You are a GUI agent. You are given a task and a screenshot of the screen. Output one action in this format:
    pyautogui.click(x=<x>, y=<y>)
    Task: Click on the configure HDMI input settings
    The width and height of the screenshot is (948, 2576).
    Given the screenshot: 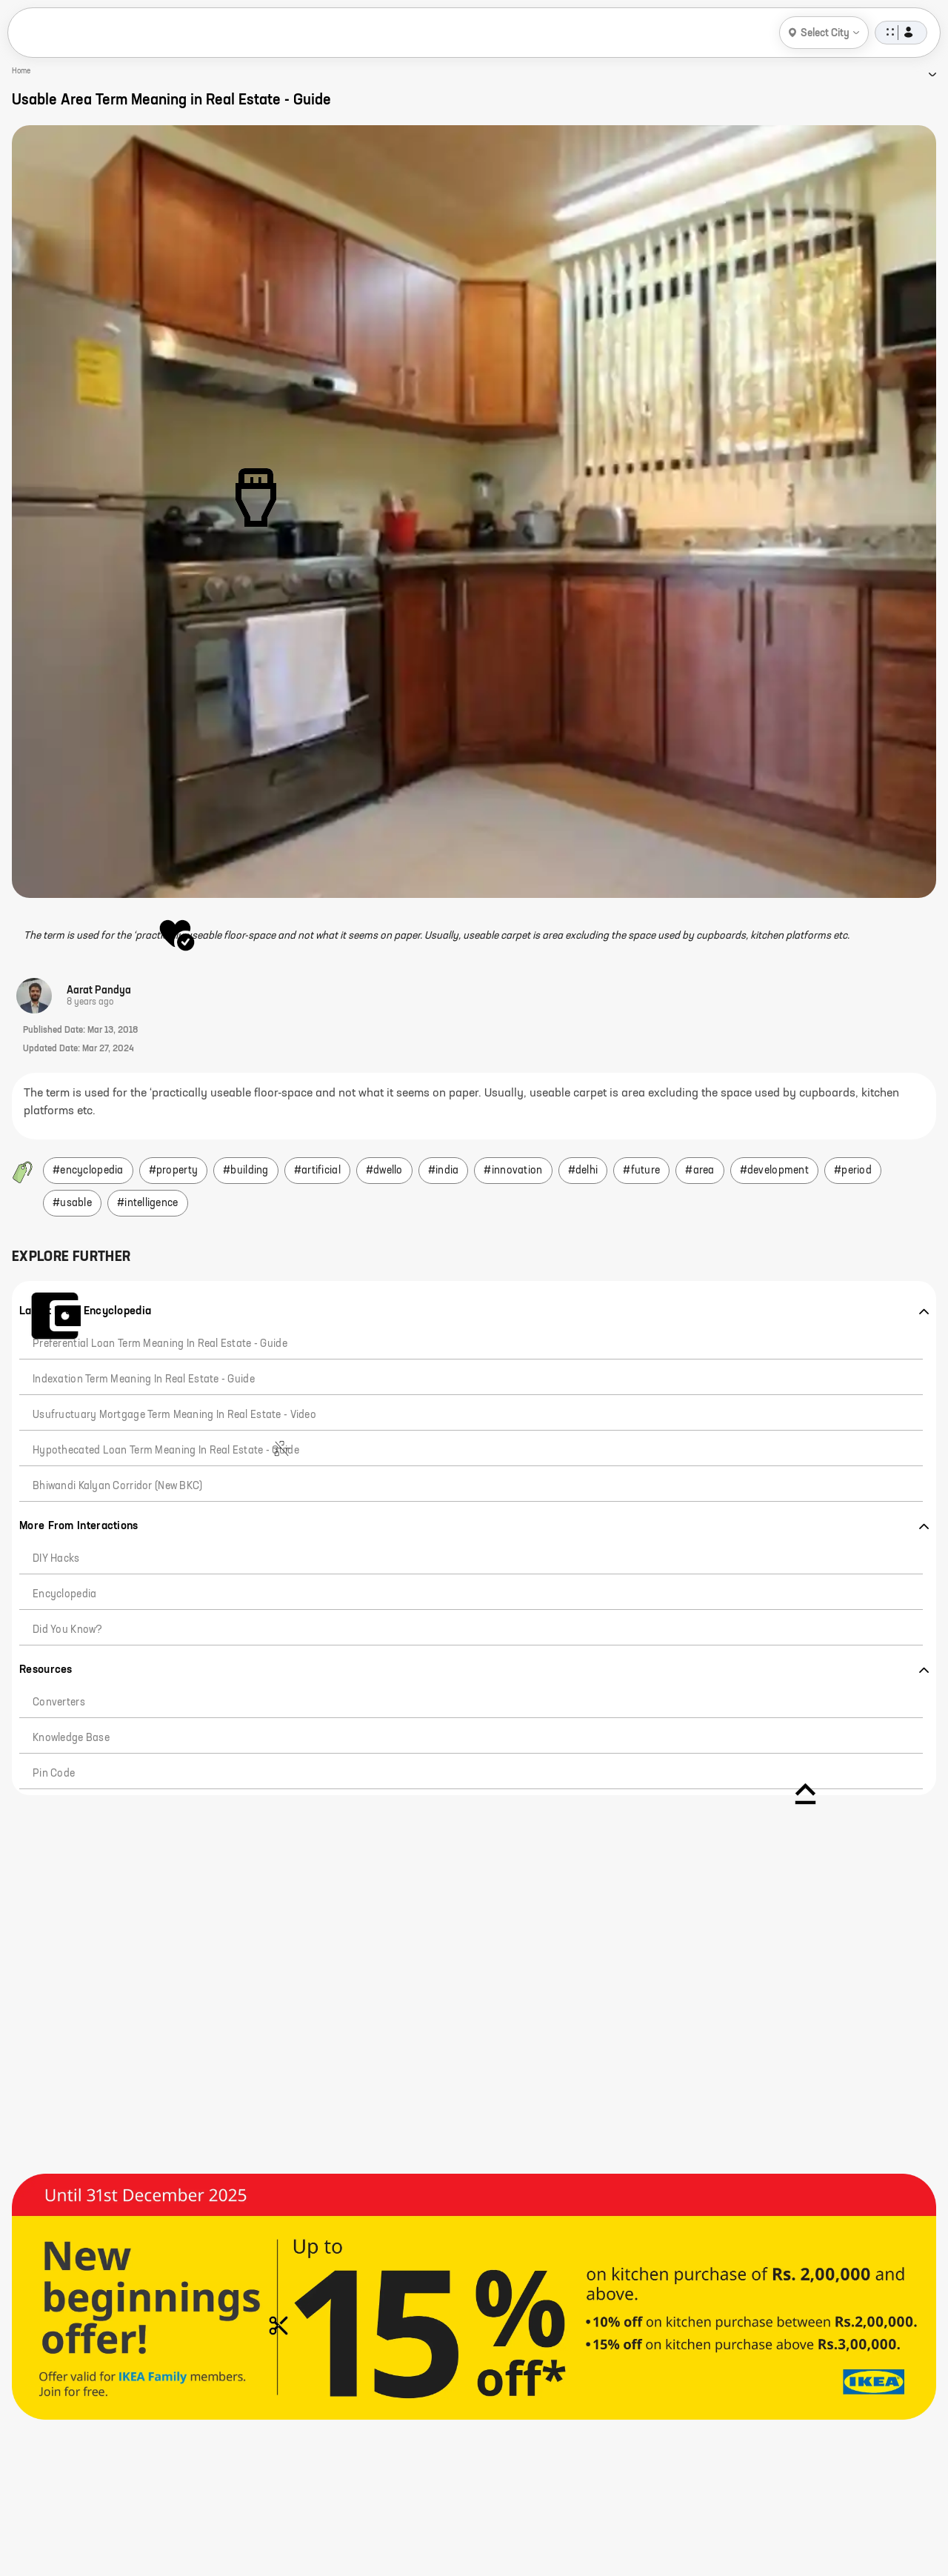 What is the action you would take?
    pyautogui.click(x=256, y=497)
    